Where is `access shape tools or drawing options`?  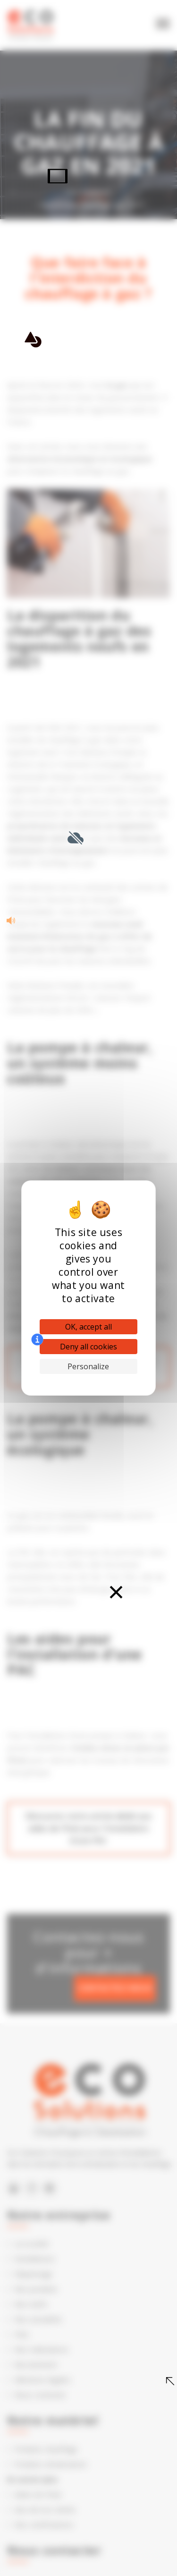 access shape tools or drawing options is located at coordinates (33, 340).